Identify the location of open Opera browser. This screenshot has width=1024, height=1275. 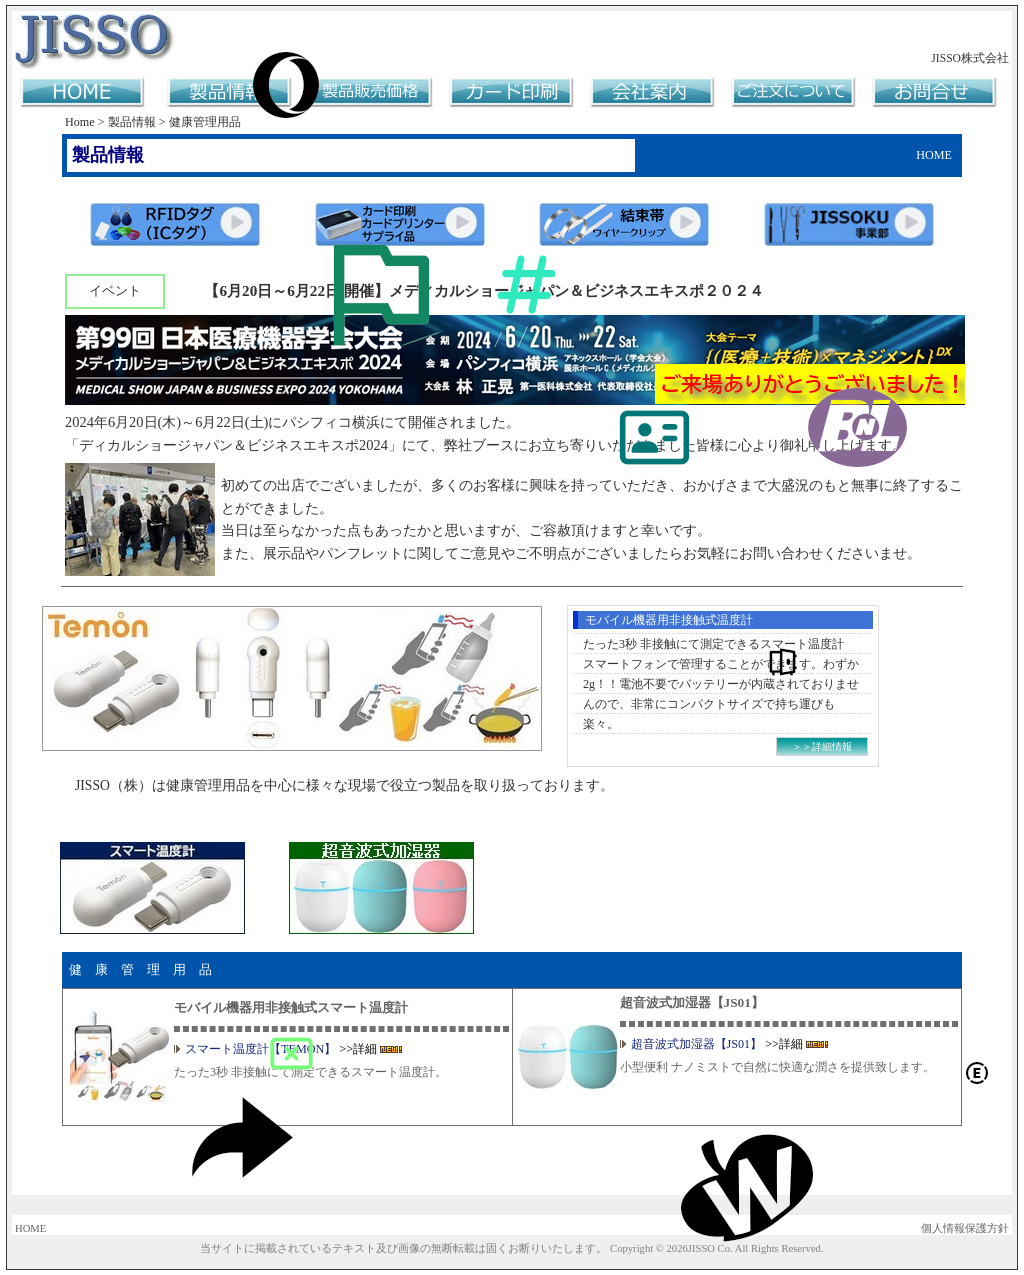
(286, 85).